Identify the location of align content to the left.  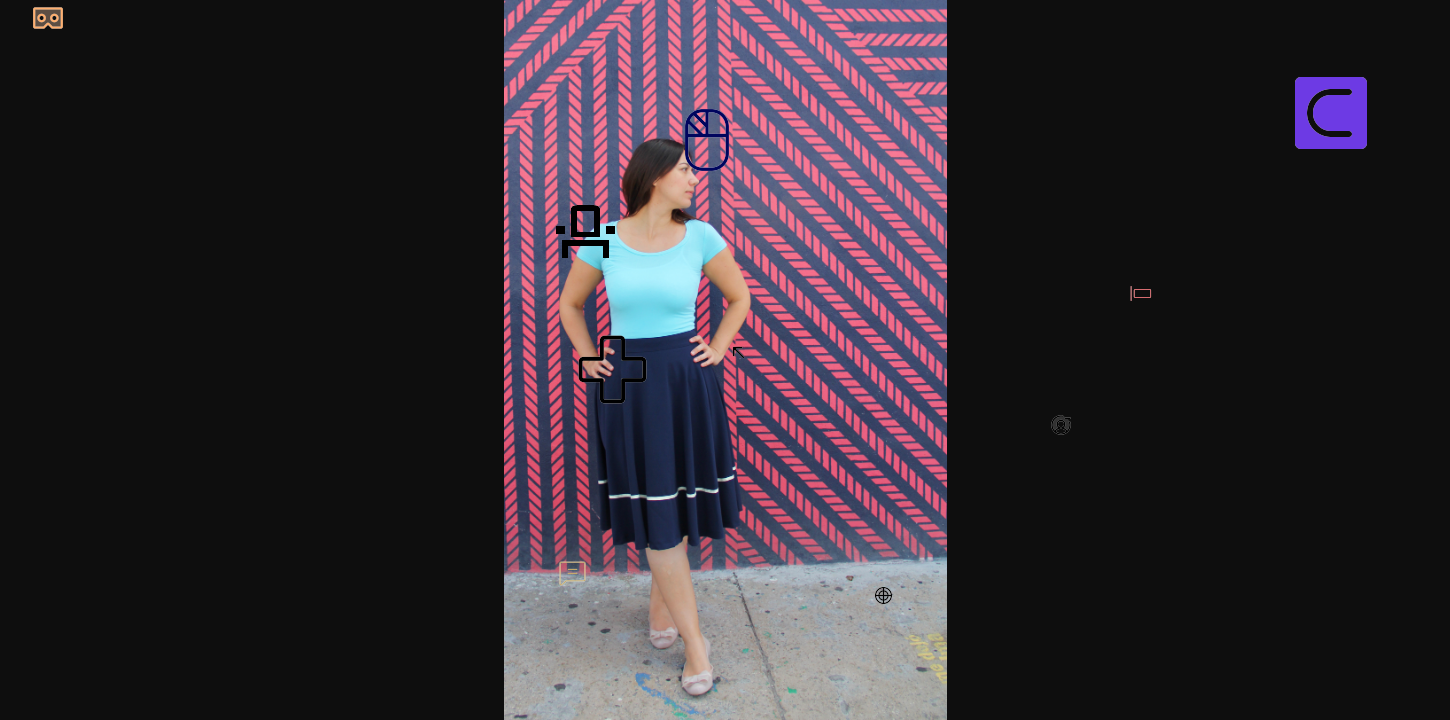
(1140, 293).